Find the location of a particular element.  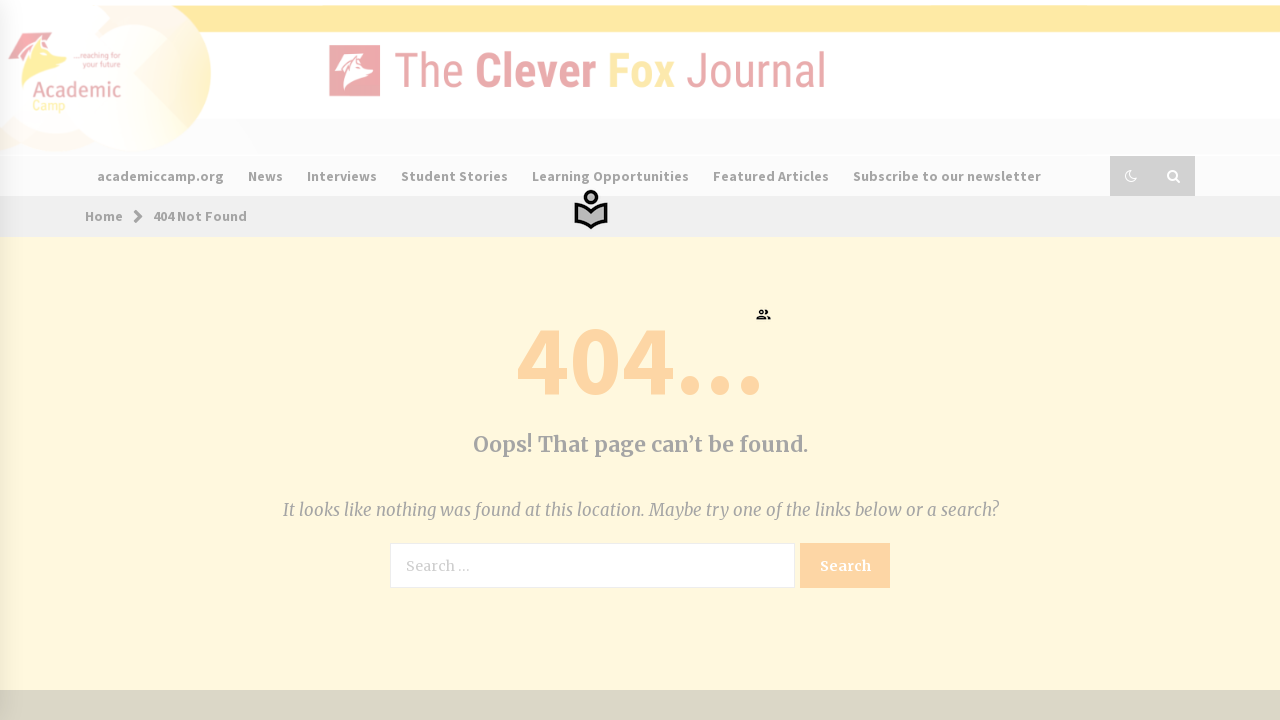

access local library or reading resources is located at coordinates (591, 210).